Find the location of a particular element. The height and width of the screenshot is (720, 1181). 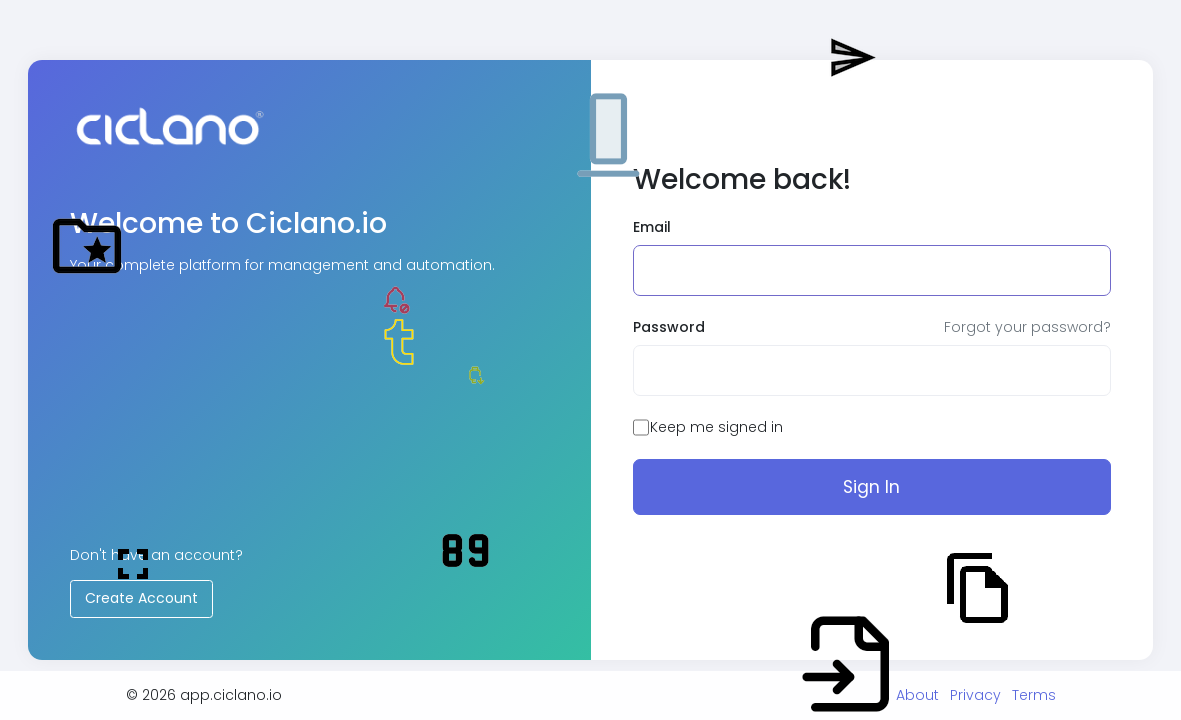

mute or disable notifications is located at coordinates (395, 299).